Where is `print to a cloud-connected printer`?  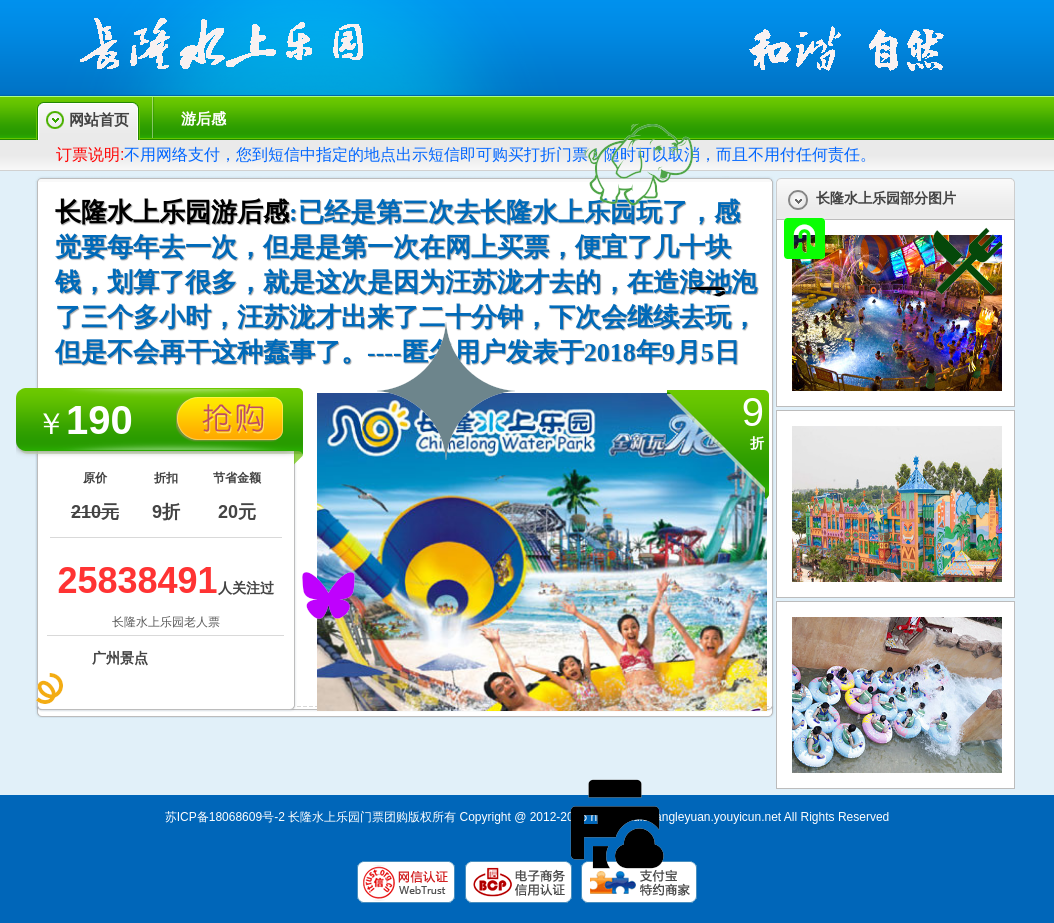
print to a cloud-connected printer is located at coordinates (615, 824).